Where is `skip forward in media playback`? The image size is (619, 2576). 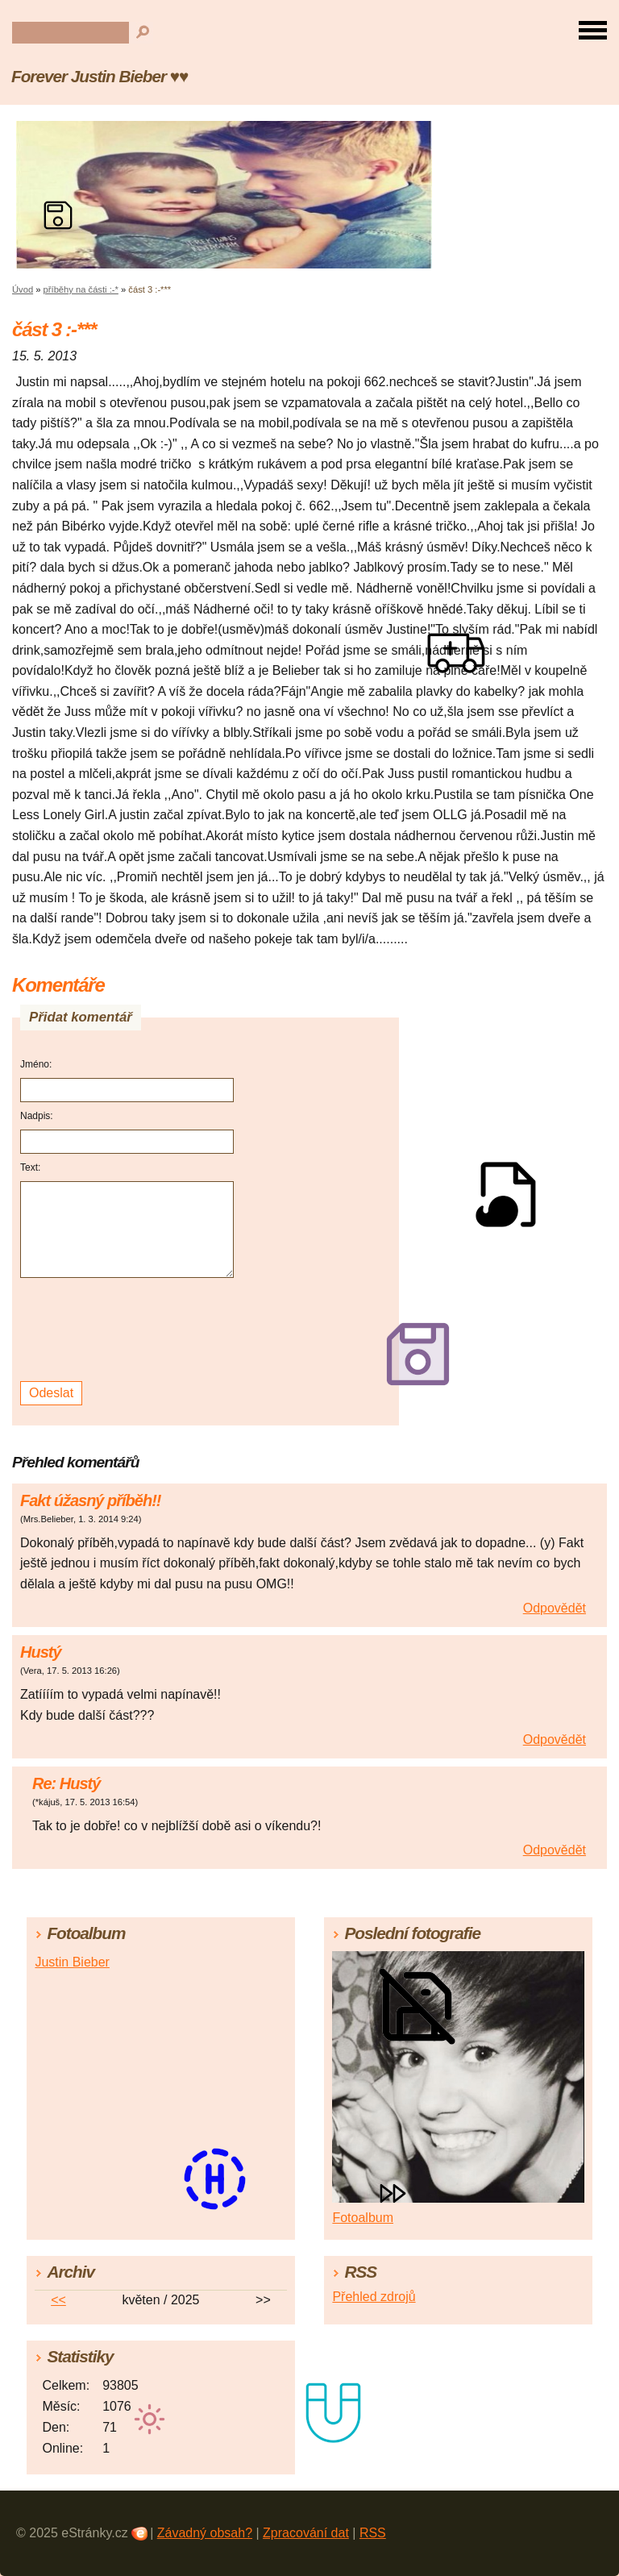
skip forward in media playback is located at coordinates (393, 2193).